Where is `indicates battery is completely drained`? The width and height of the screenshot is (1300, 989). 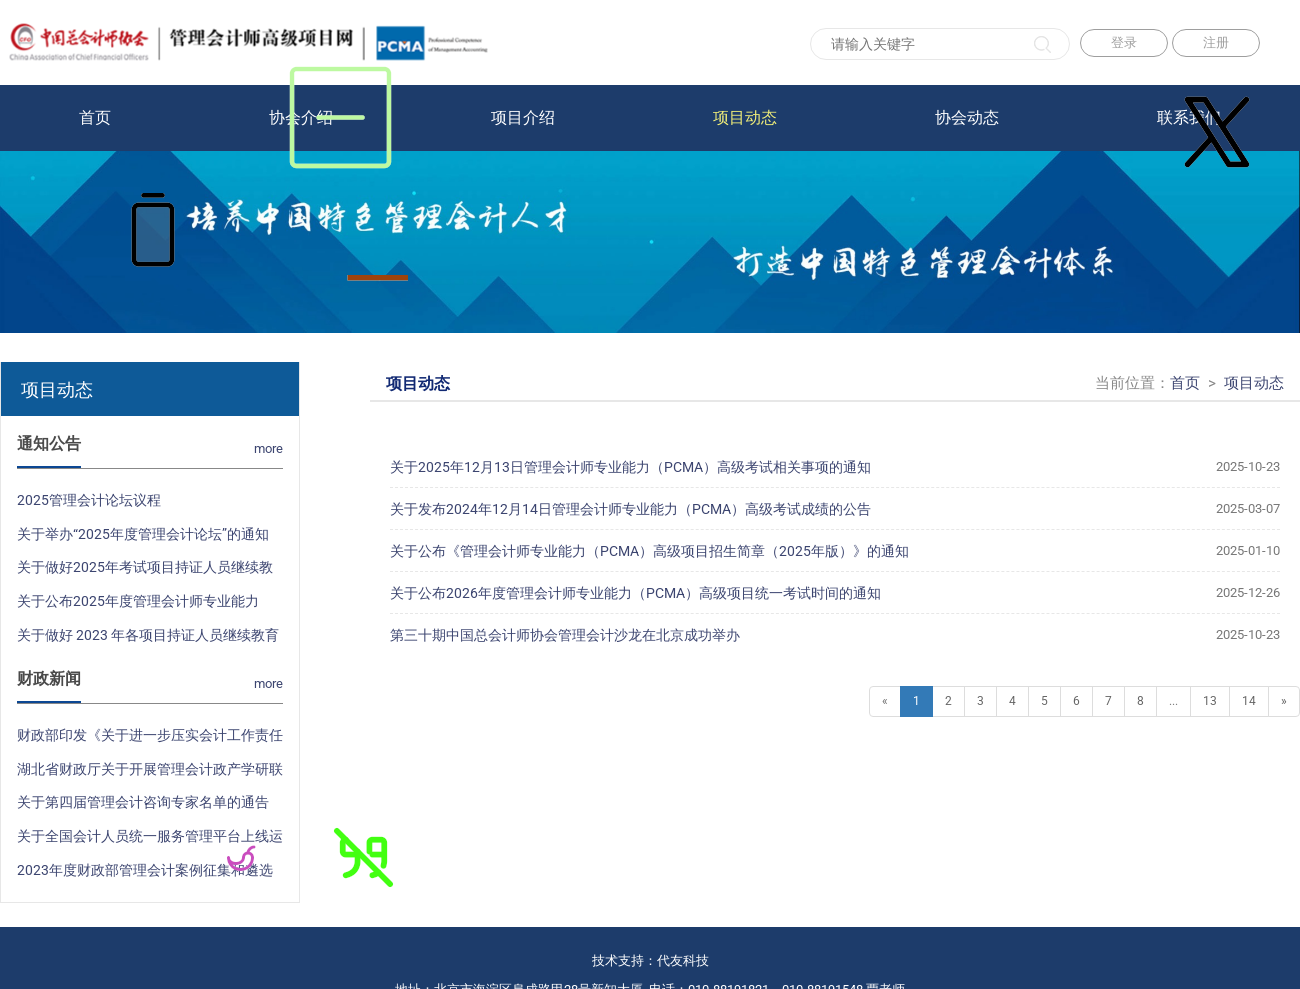 indicates battery is completely drained is located at coordinates (153, 231).